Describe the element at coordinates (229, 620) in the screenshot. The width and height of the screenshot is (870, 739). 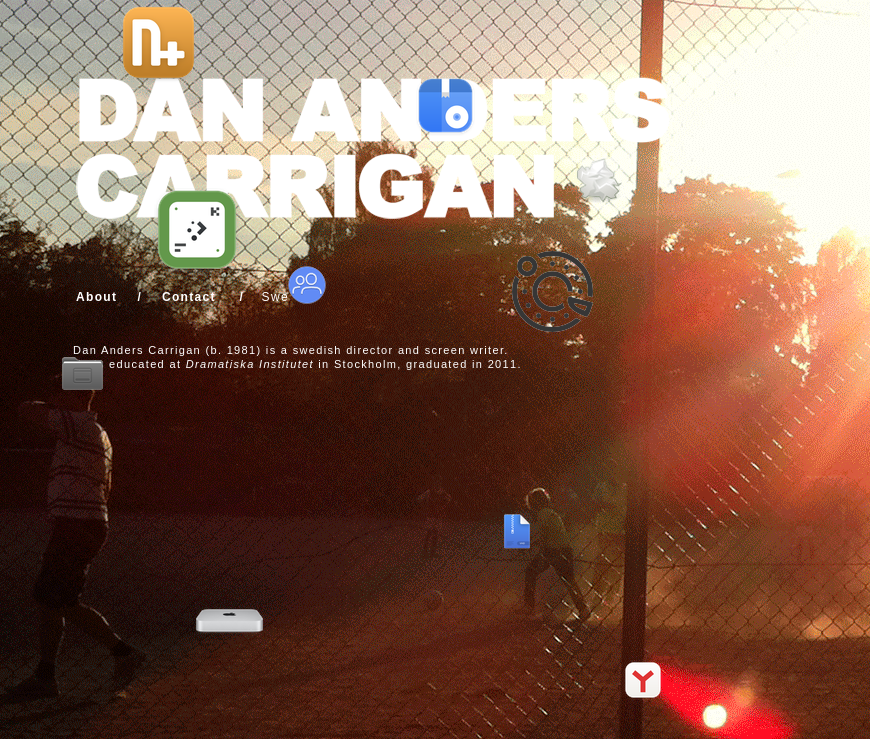
I see `represents a connected mac mini device` at that location.